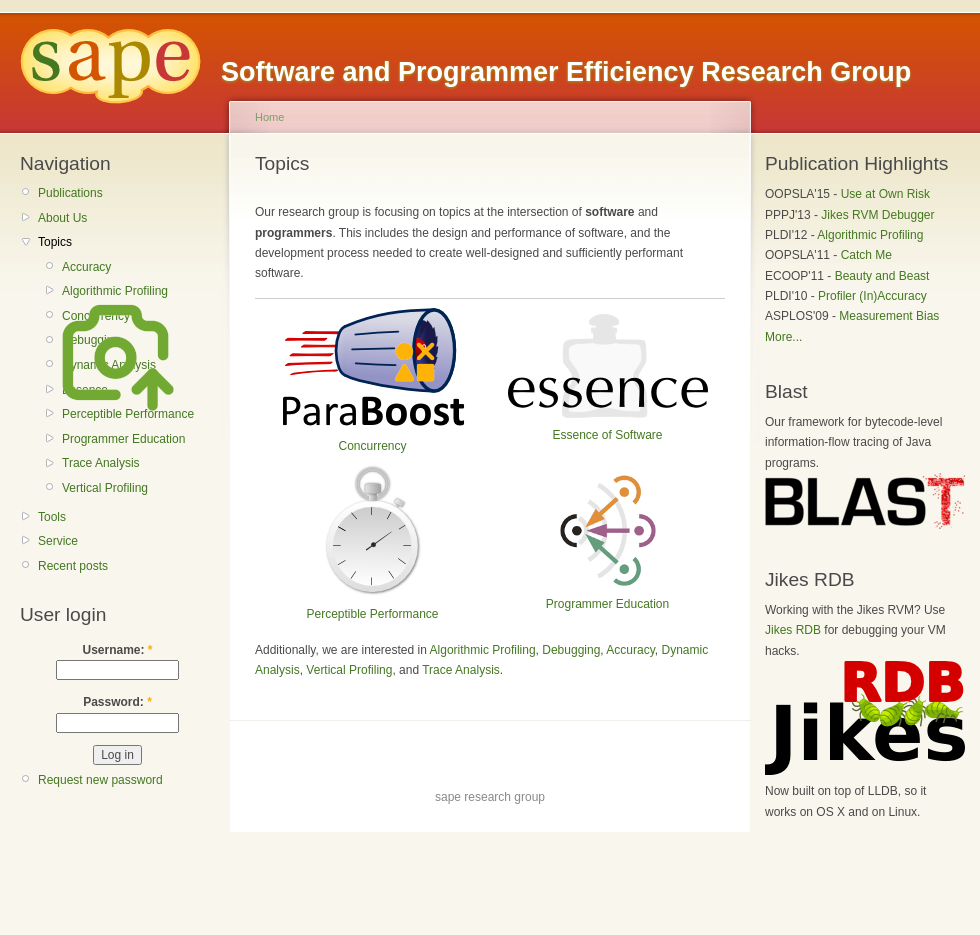  Describe the element at coordinates (415, 362) in the screenshot. I see `access icon library or symbol collection` at that location.